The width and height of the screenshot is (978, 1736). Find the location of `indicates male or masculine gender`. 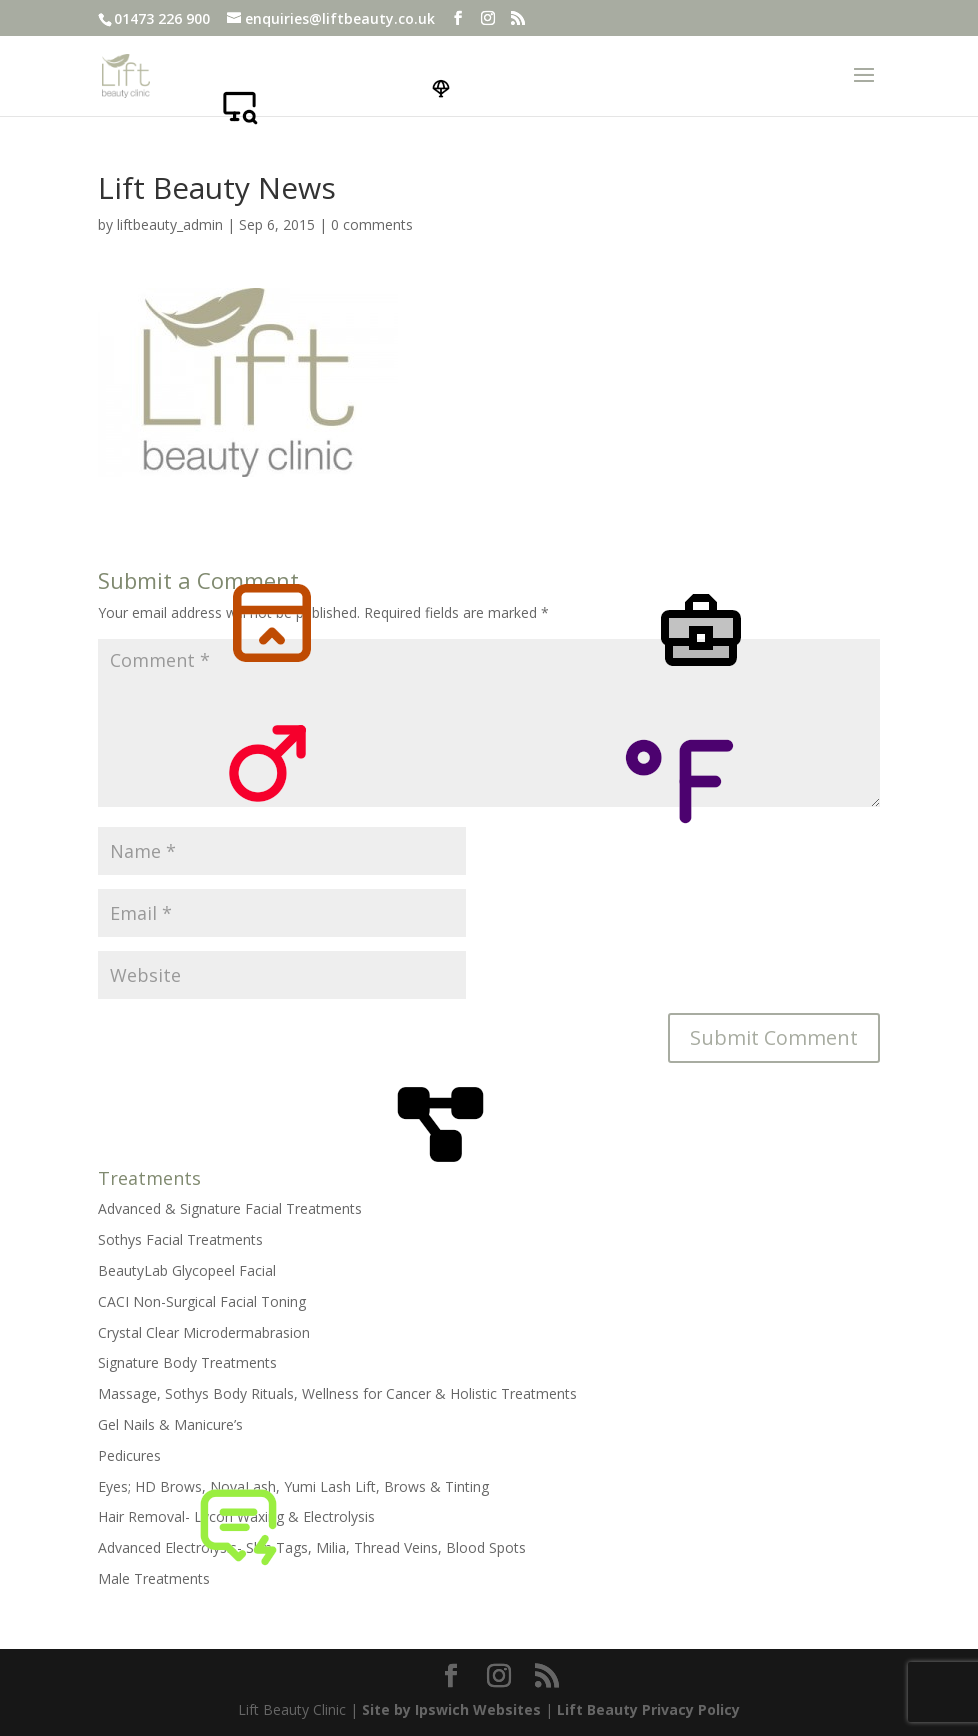

indicates male or masculine gender is located at coordinates (267, 763).